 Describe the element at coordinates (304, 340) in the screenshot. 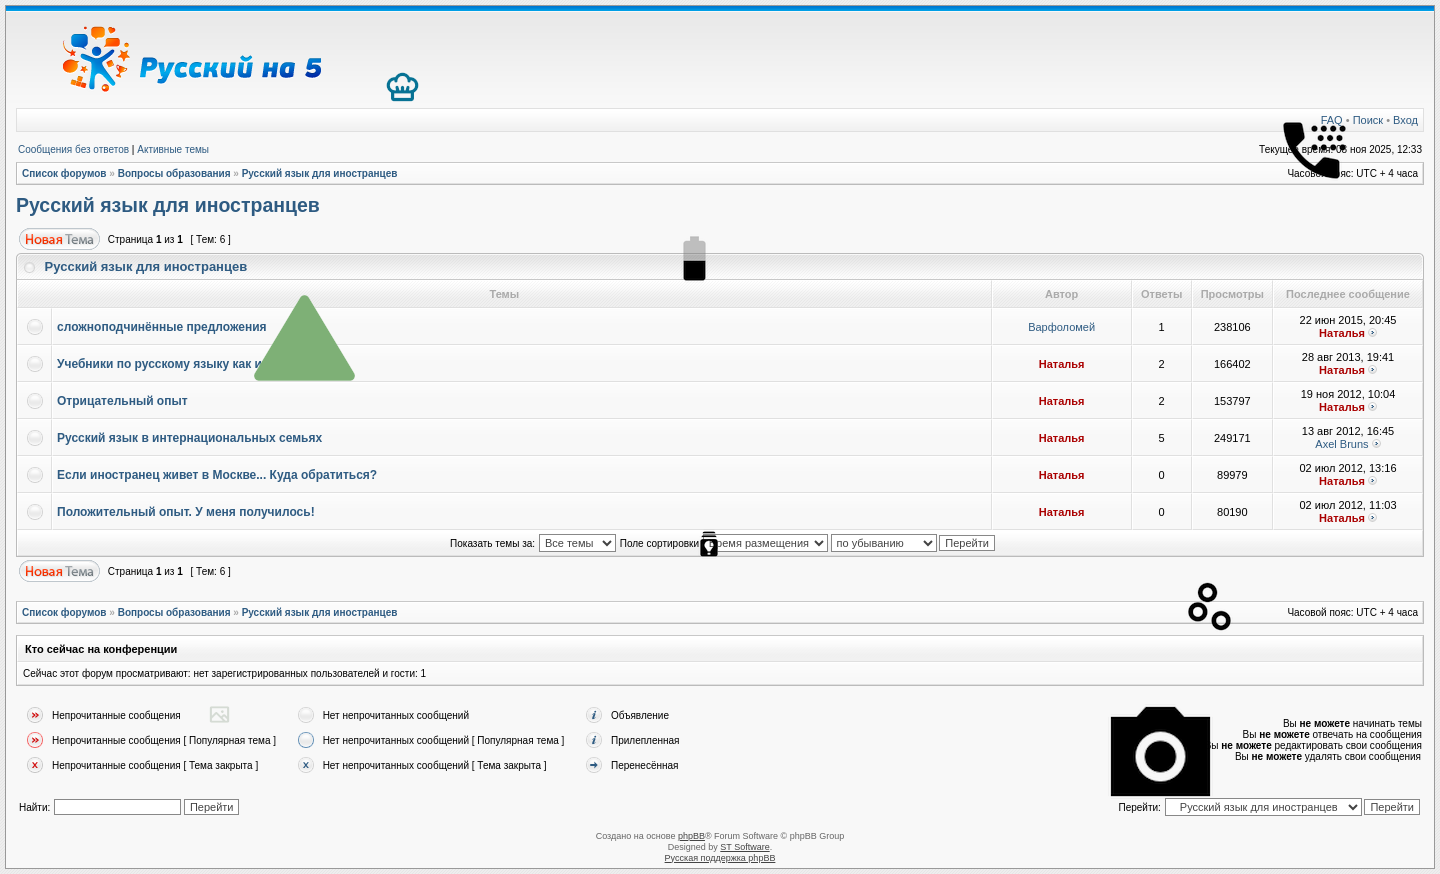

I see `vercel platform logo` at that location.